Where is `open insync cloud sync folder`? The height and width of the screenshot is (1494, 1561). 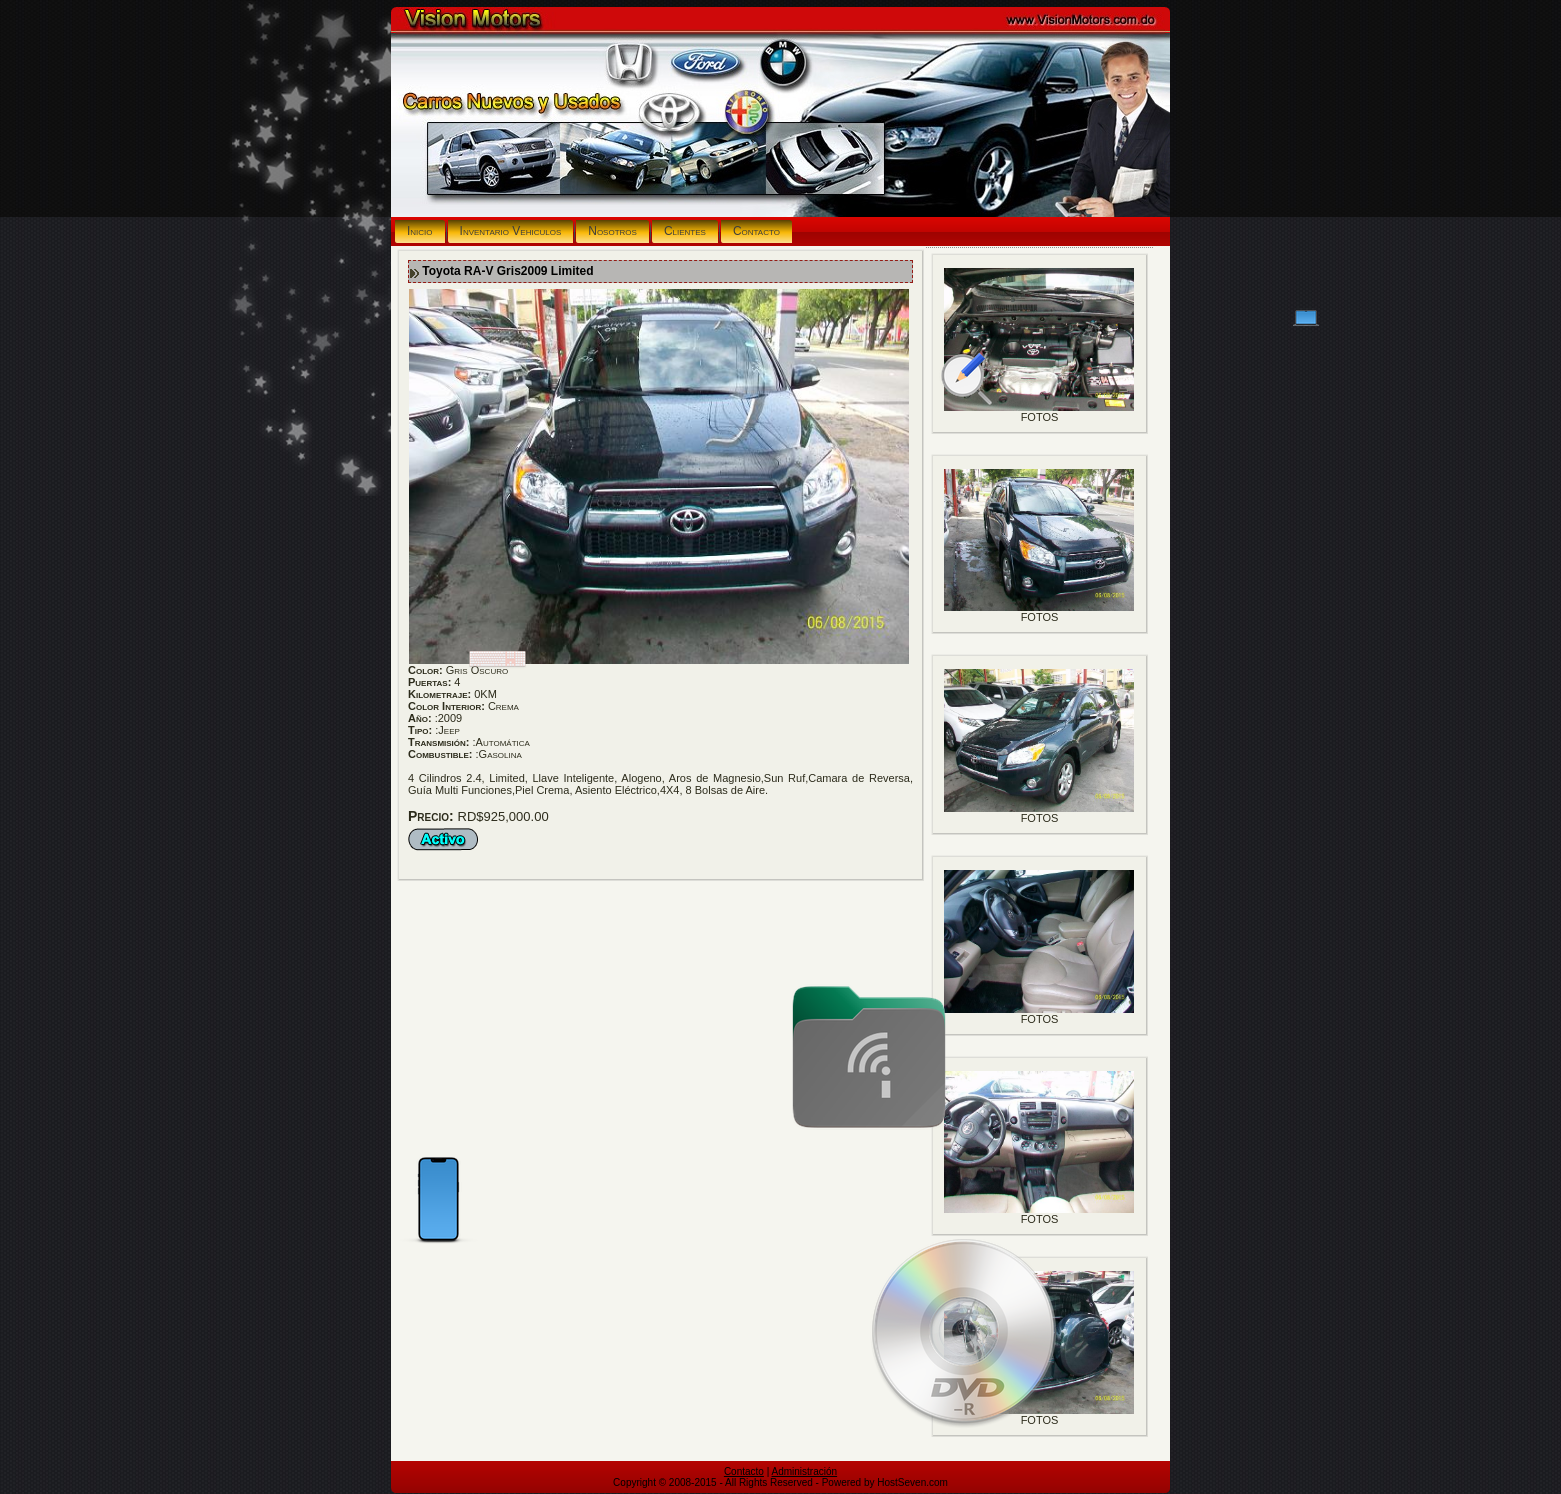 open insync cloud sync folder is located at coordinates (869, 1057).